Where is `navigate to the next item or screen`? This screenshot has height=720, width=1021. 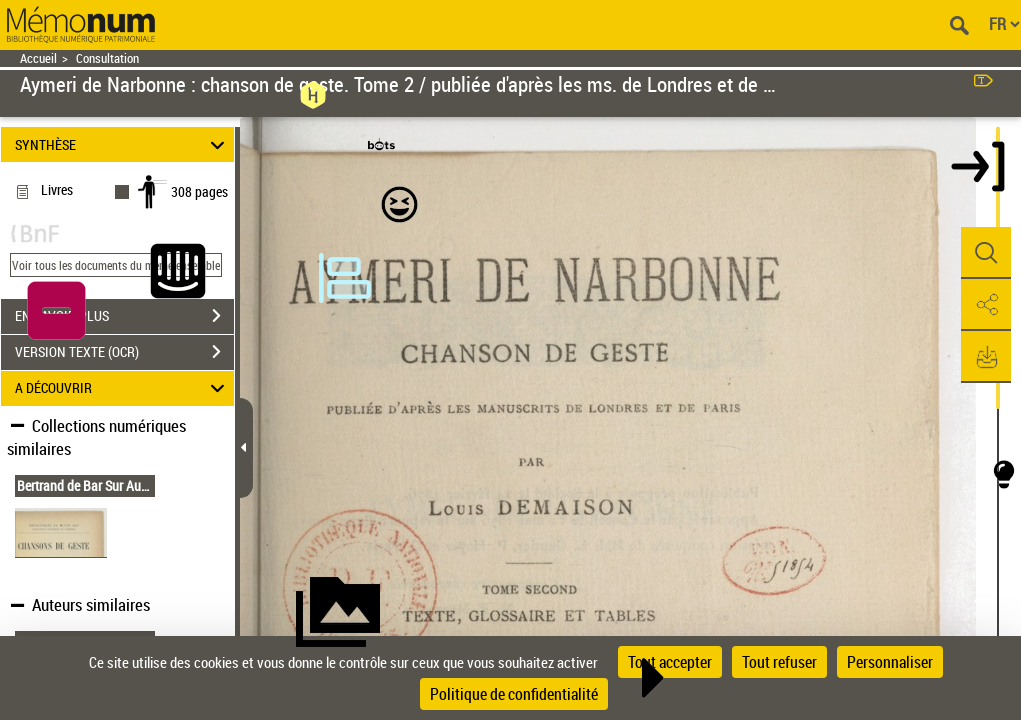
navigate to the next item or screen is located at coordinates (651, 678).